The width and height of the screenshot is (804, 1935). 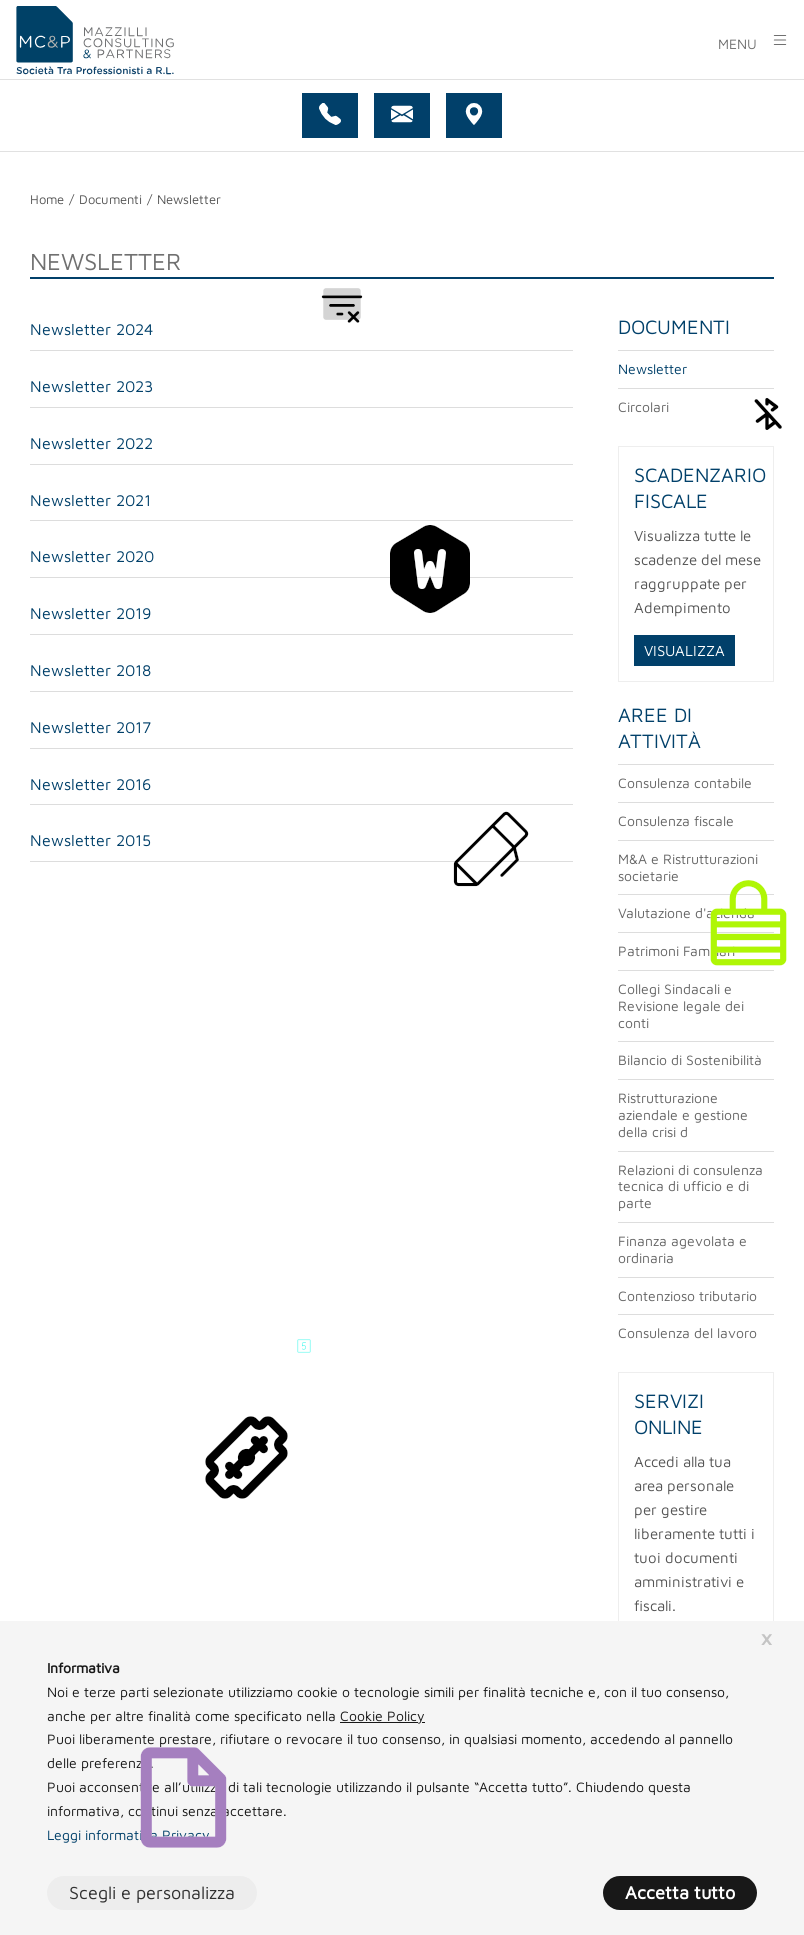 What do you see at coordinates (342, 304) in the screenshot?
I see `clear all active filters` at bounding box center [342, 304].